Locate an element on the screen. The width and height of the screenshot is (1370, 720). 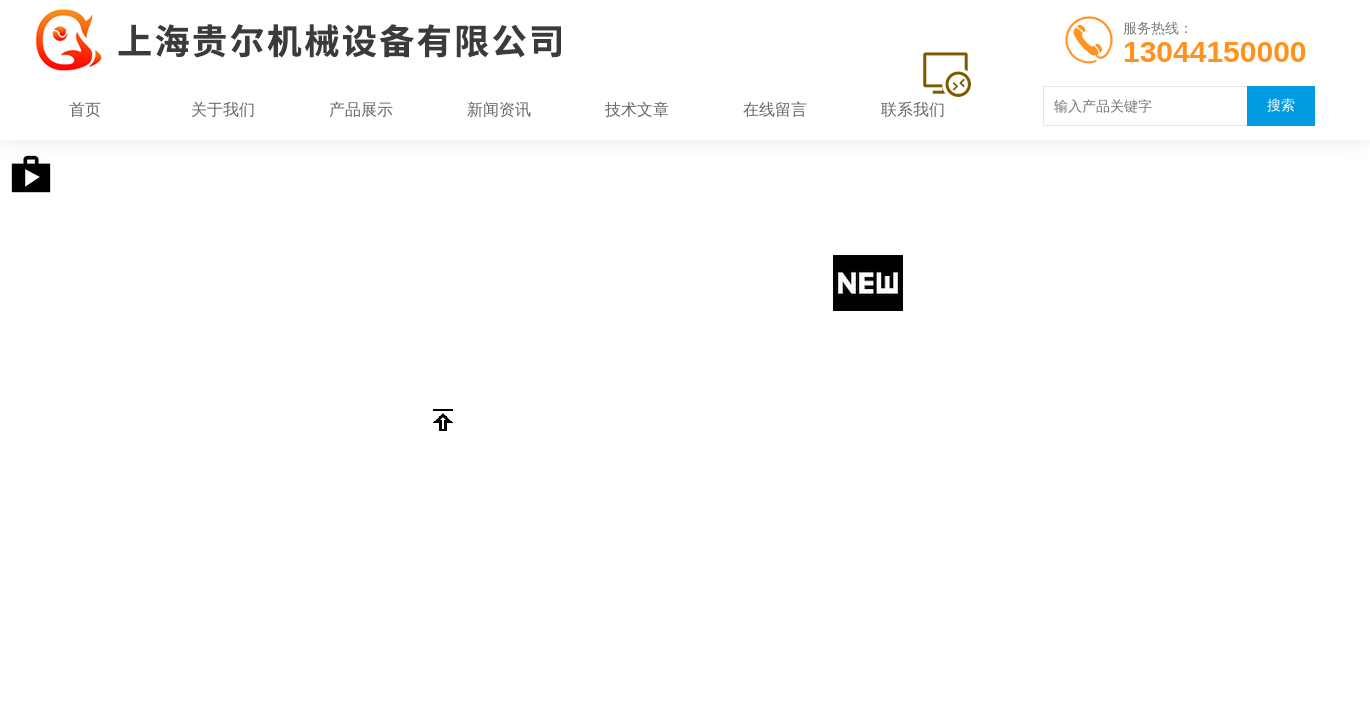
access remote desktop connections is located at coordinates (946, 72).